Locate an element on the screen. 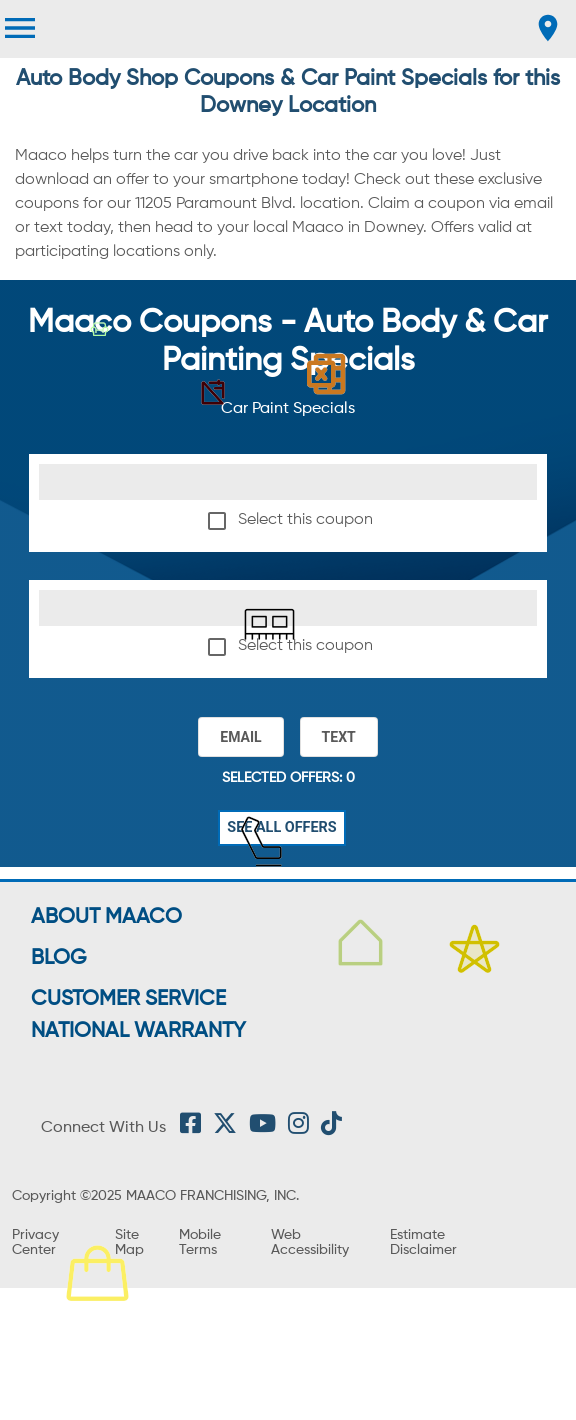 The image size is (576, 1420). indicates calendar or scheduling is disabled is located at coordinates (213, 393).